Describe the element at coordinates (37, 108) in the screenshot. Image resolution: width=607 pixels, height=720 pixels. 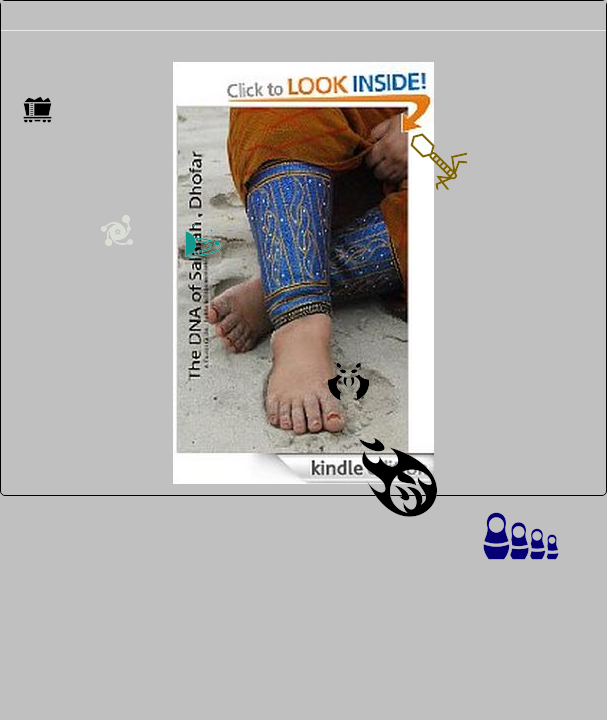
I see `indicates coal or mining resources in inventory` at that location.